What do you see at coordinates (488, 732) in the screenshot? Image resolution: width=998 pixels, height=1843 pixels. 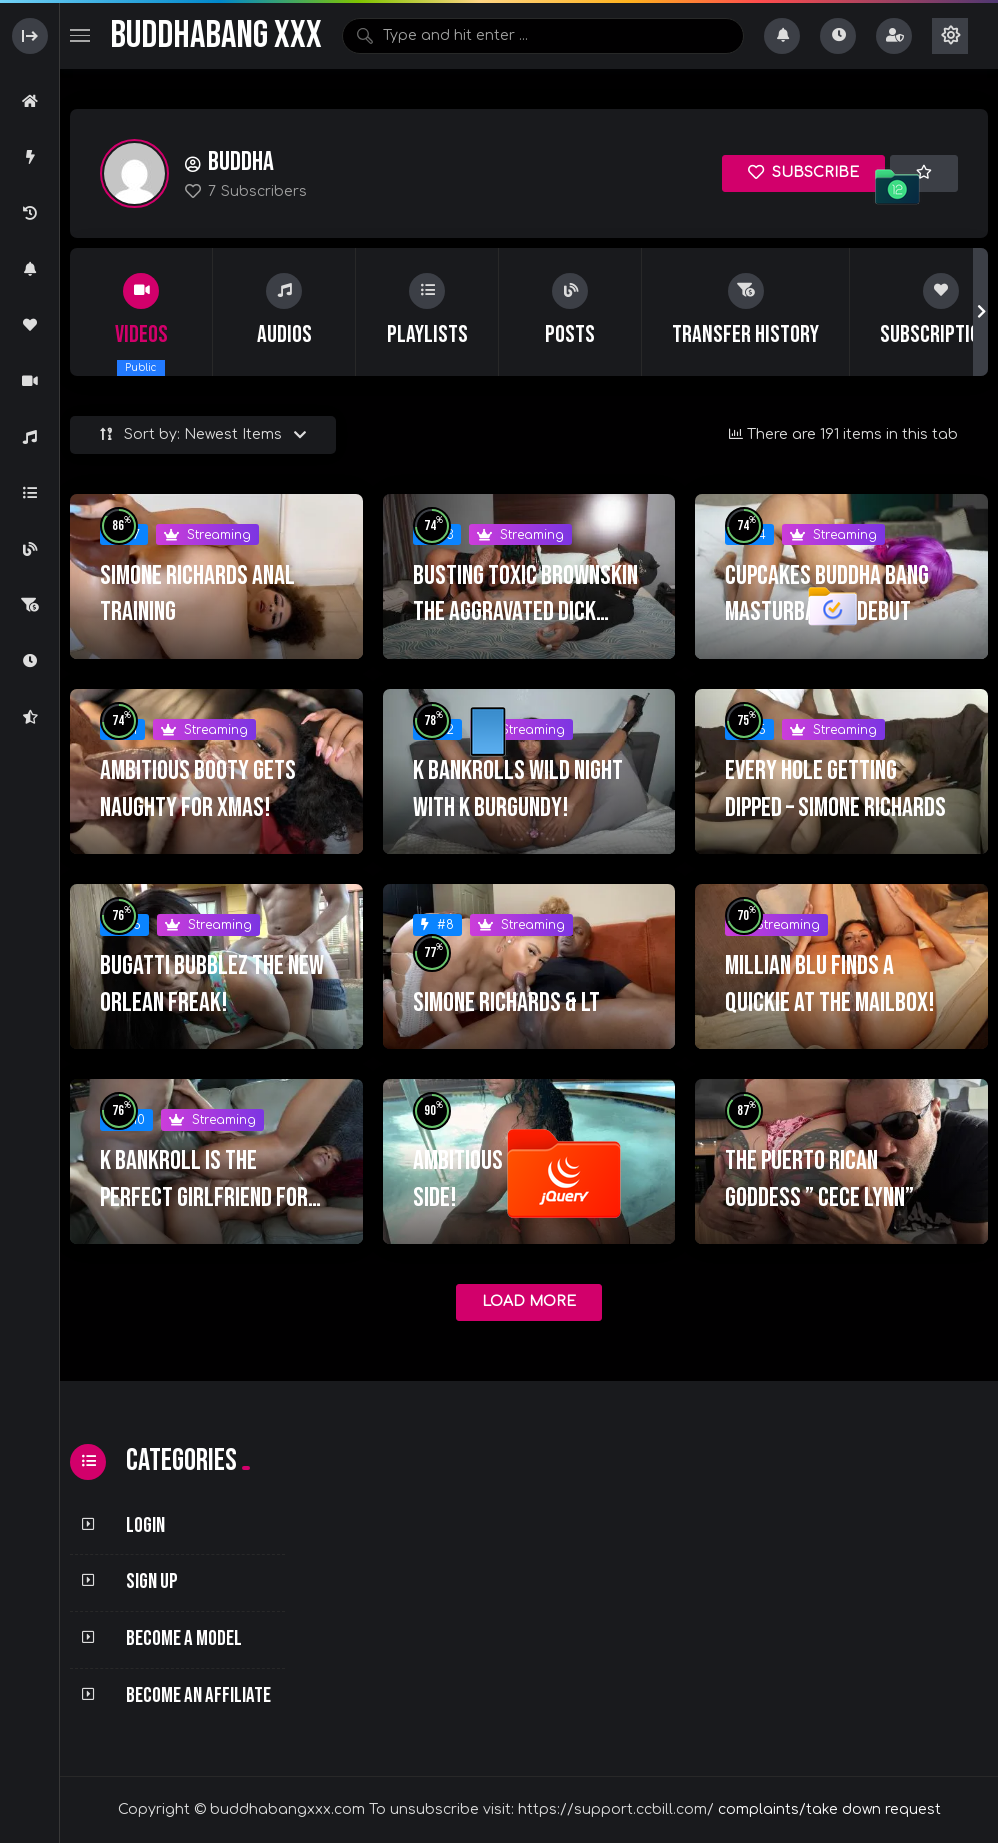 I see `iPad Air M2 device icon` at bounding box center [488, 732].